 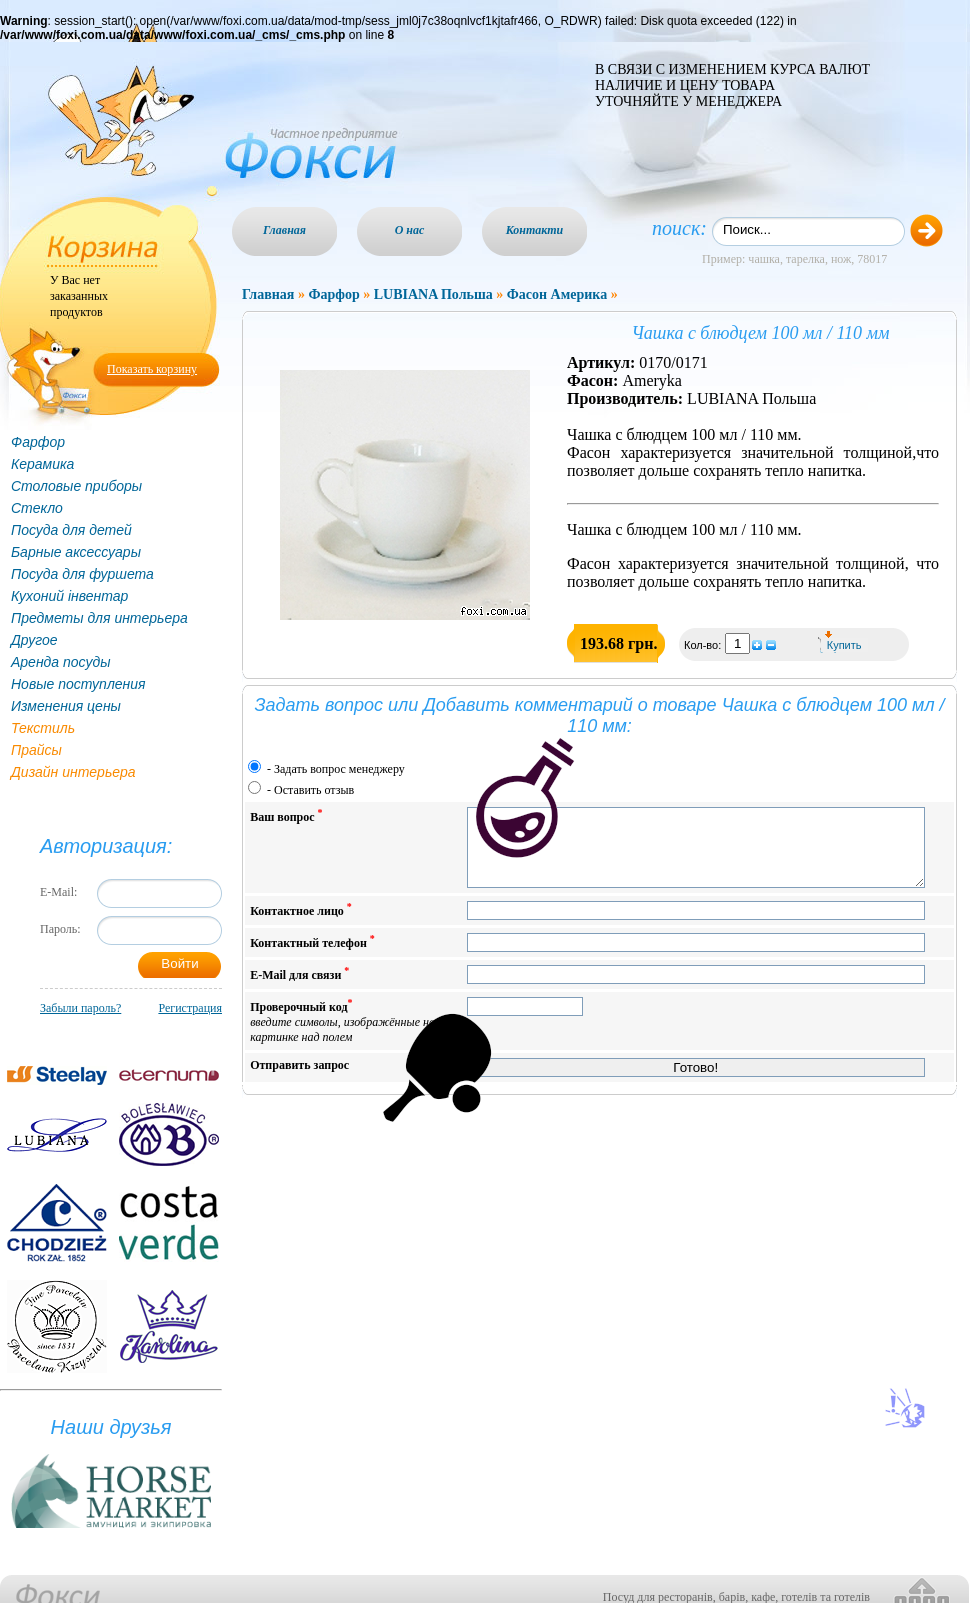 I want to click on access table tennis or ping pong game, so click(x=437, y=1068).